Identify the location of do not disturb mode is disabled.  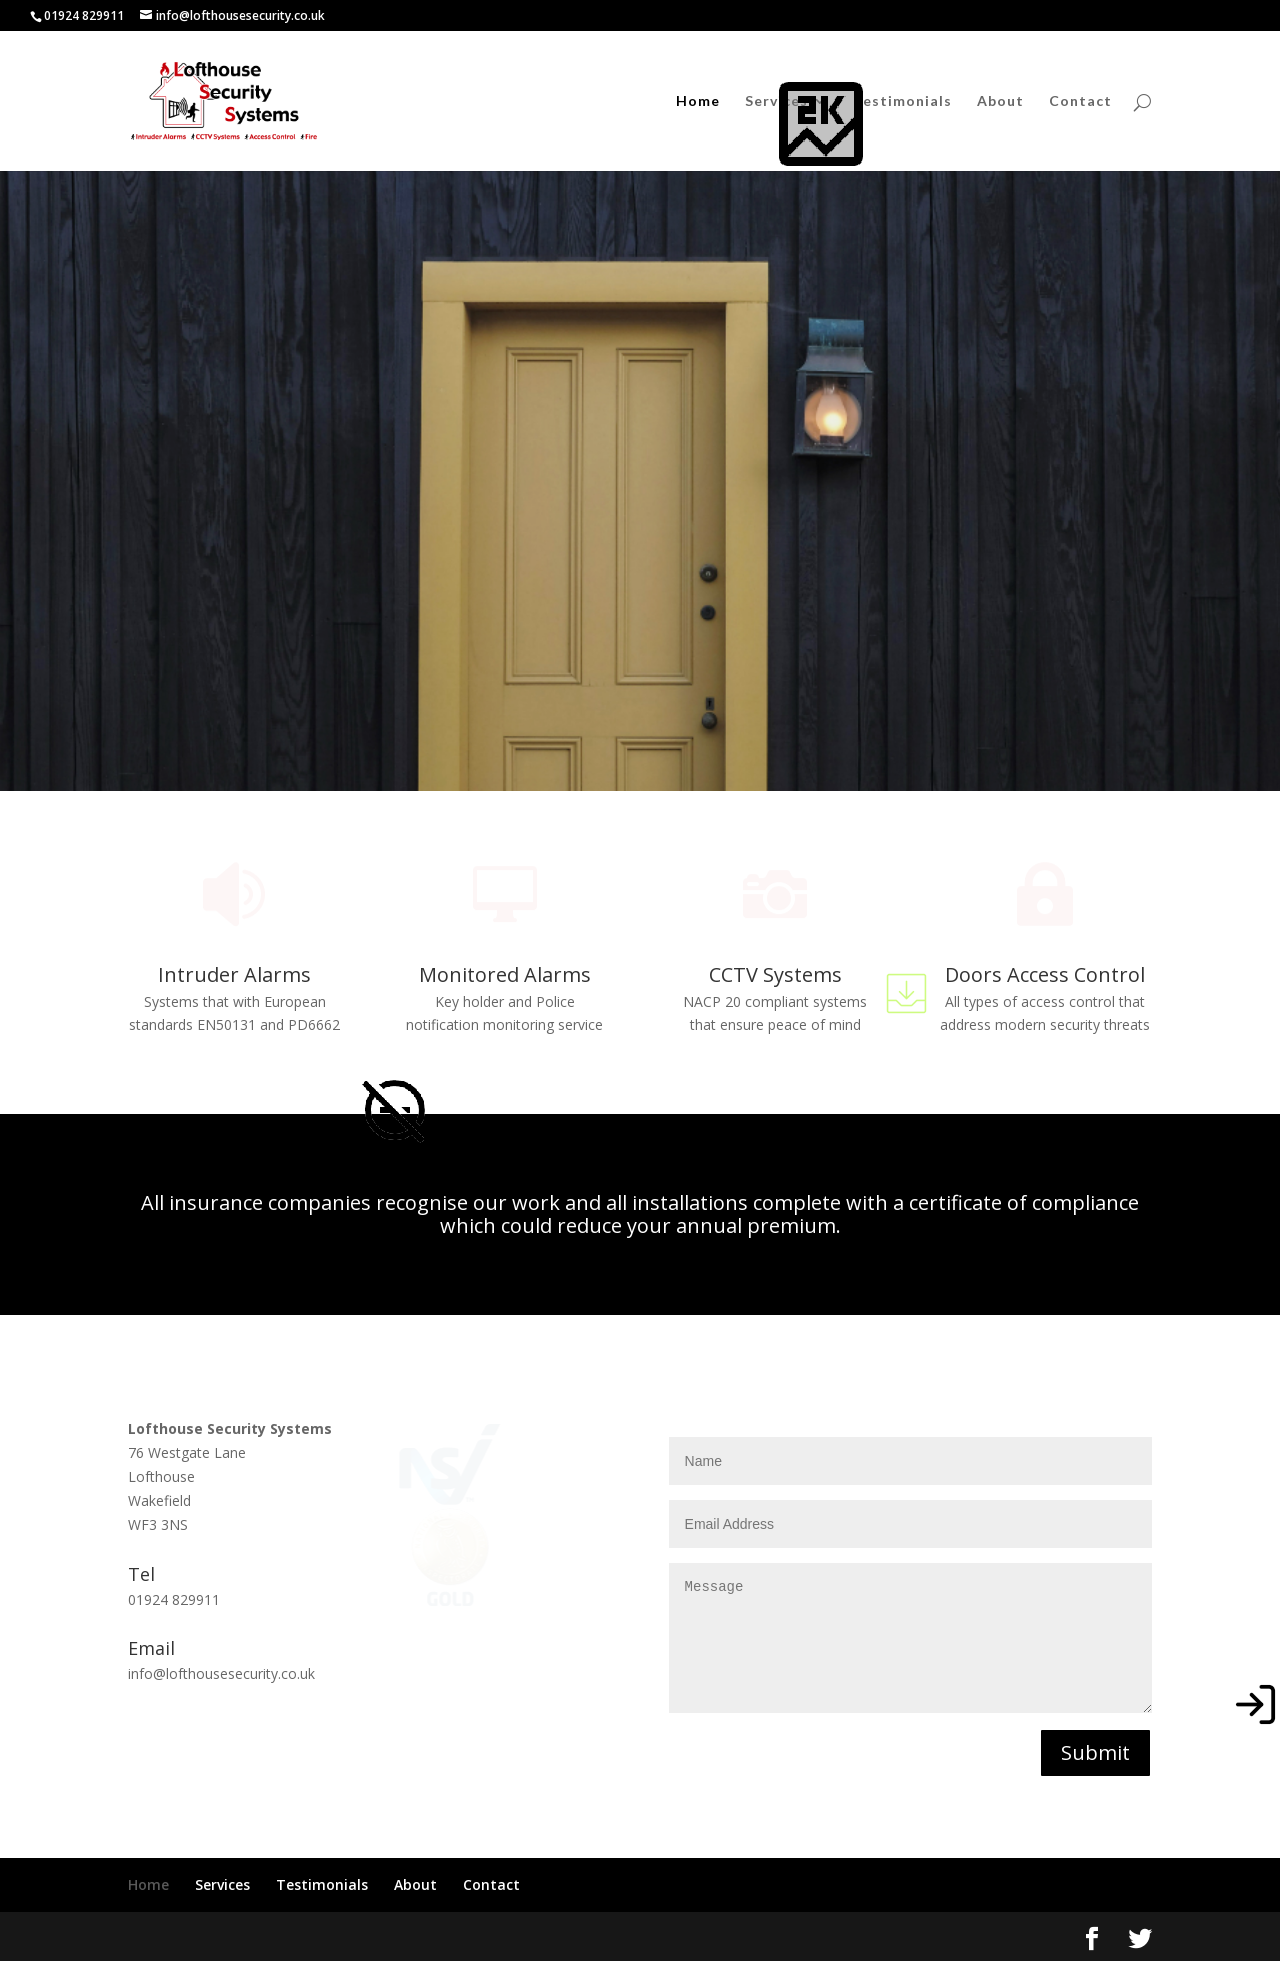
(395, 1110).